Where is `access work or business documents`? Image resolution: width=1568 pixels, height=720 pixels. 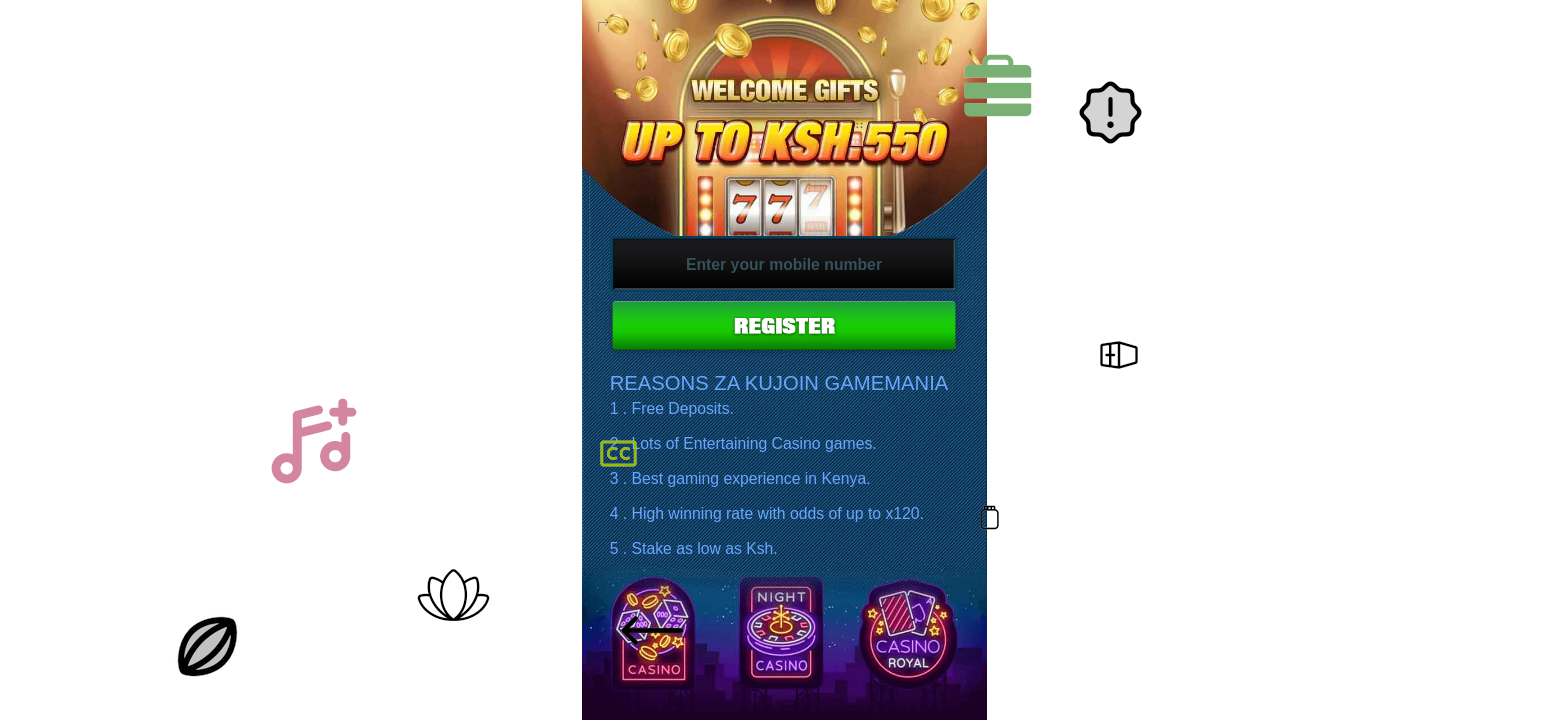 access work or business documents is located at coordinates (998, 88).